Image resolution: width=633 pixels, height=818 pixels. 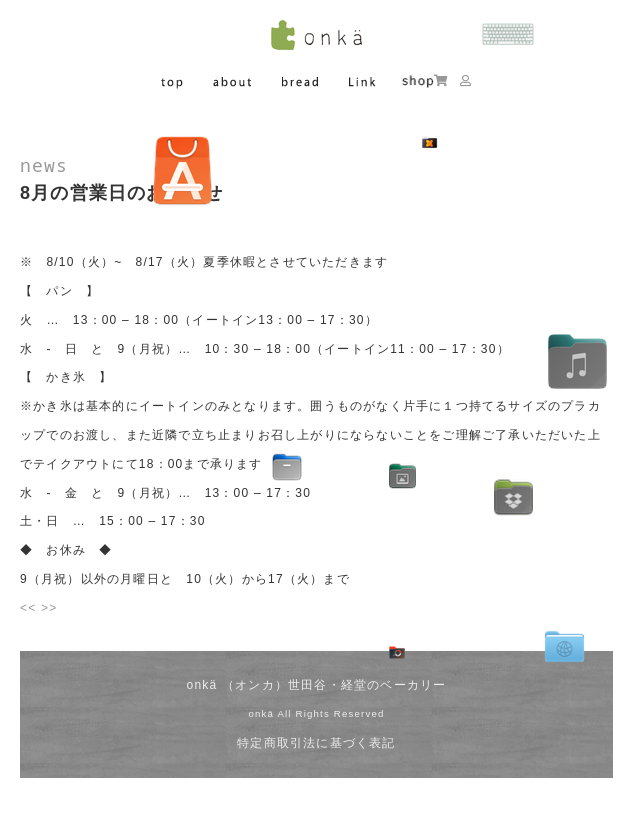 I want to click on bluetooth keyboard connected successfully, so click(x=508, y=34).